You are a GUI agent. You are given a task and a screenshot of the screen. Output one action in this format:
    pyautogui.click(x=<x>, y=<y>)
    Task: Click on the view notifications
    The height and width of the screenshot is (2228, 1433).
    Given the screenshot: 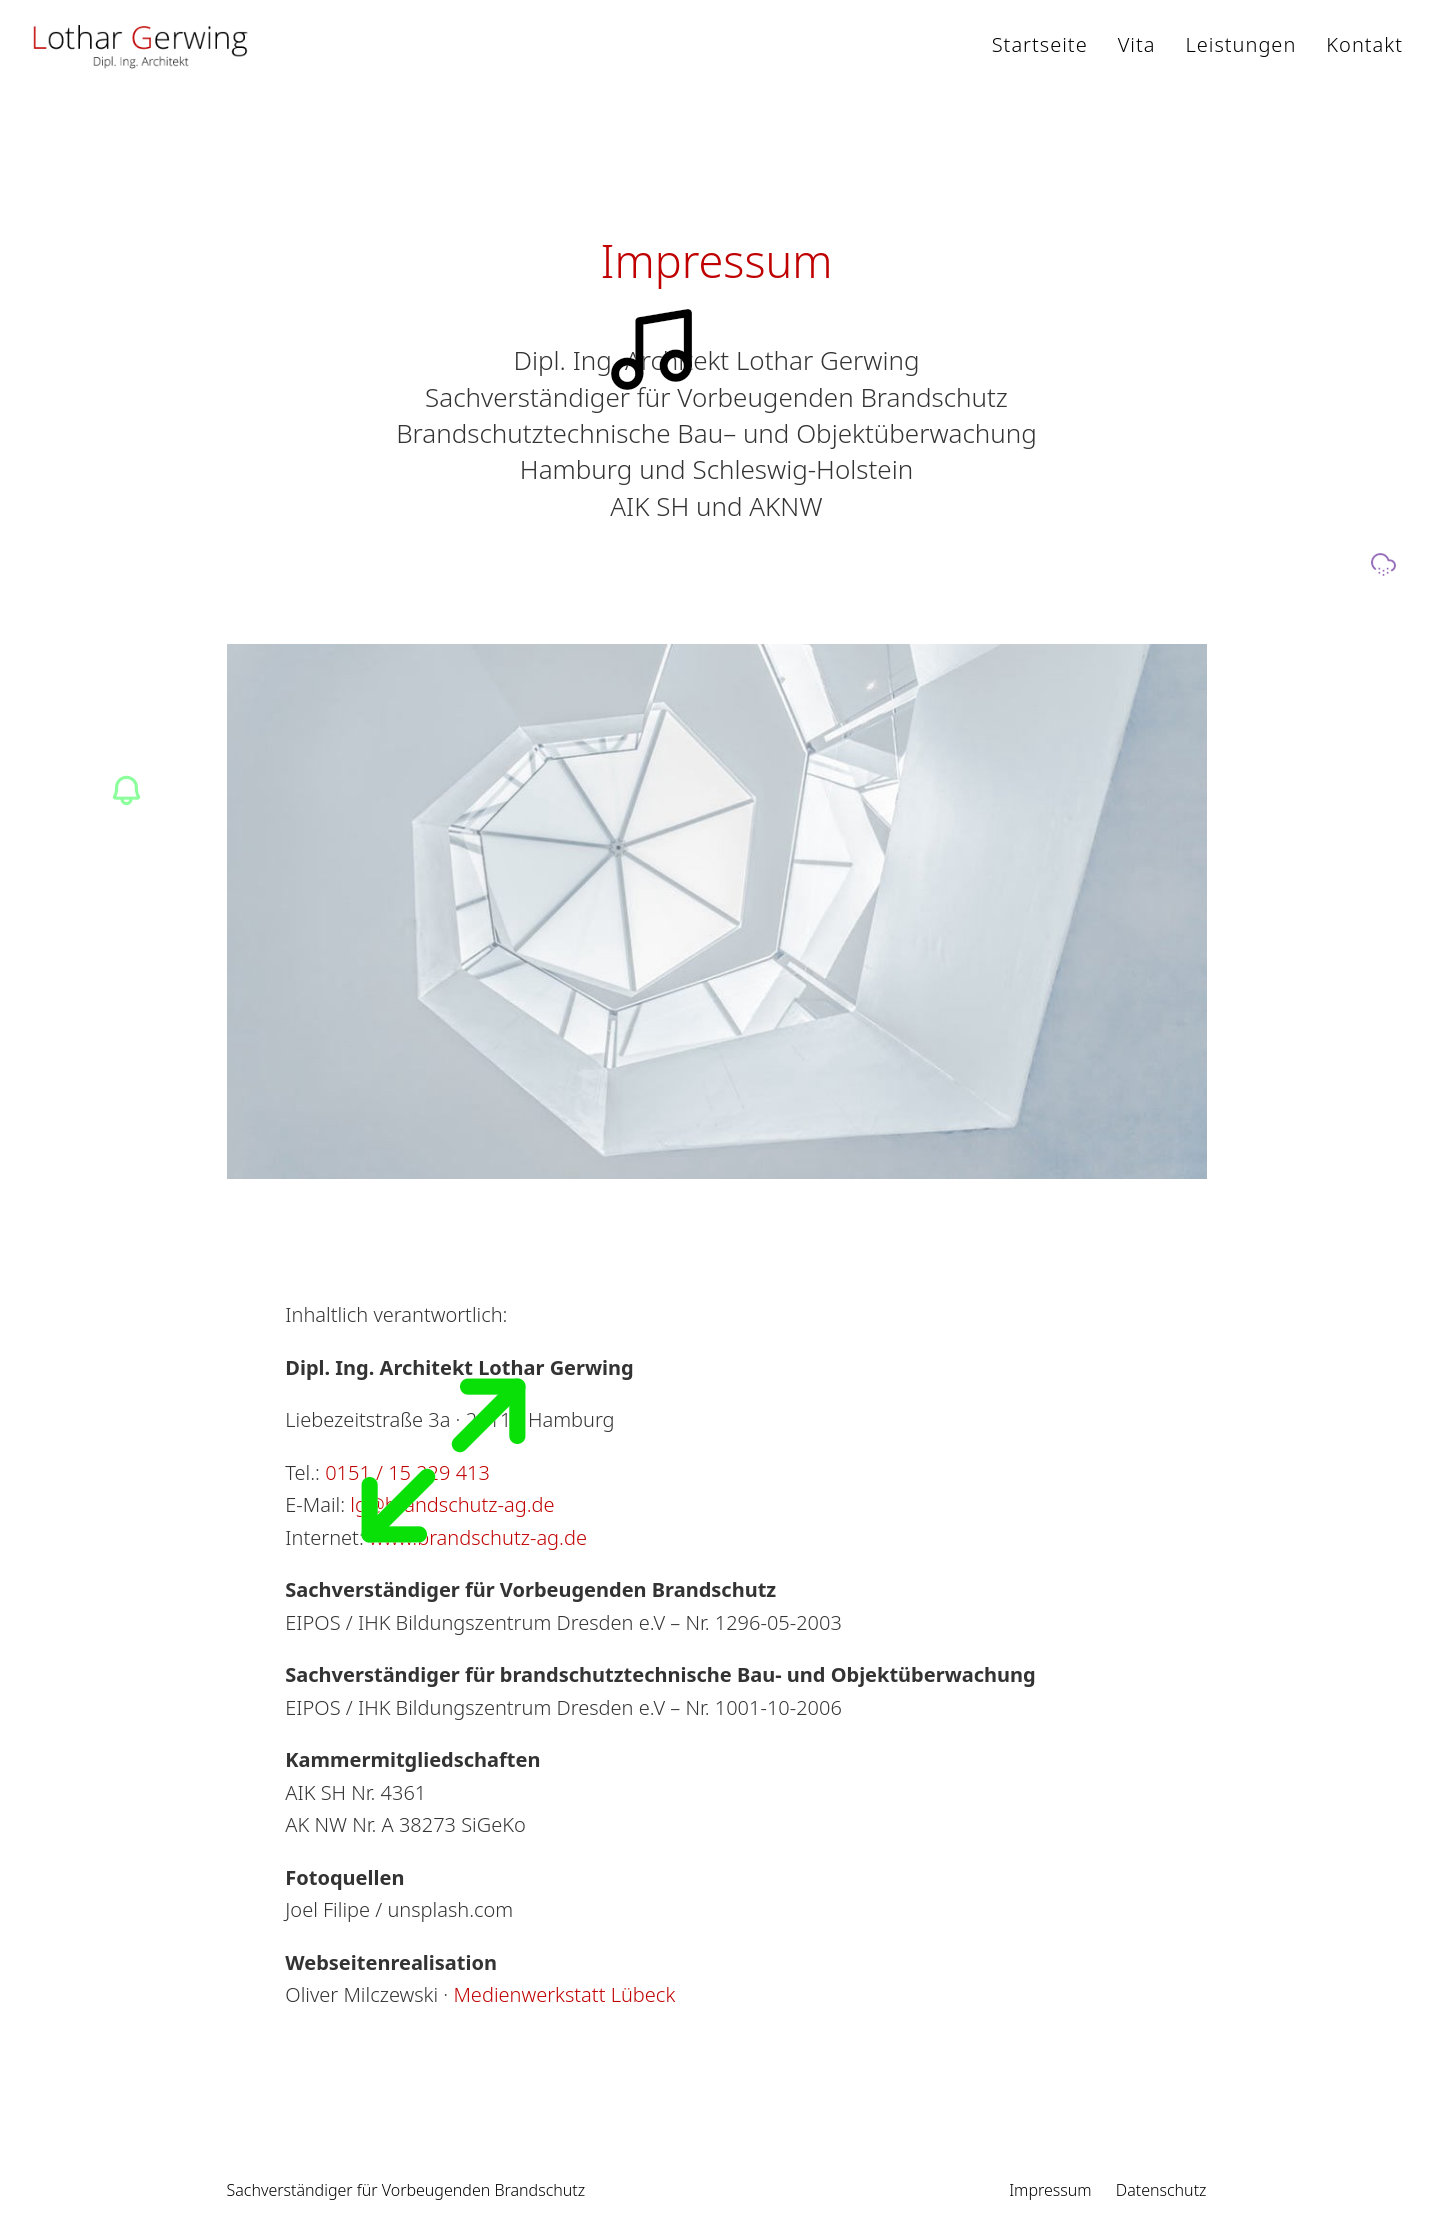 What is the action you would take?
    pyautogui.click(x=126, y=790)
    